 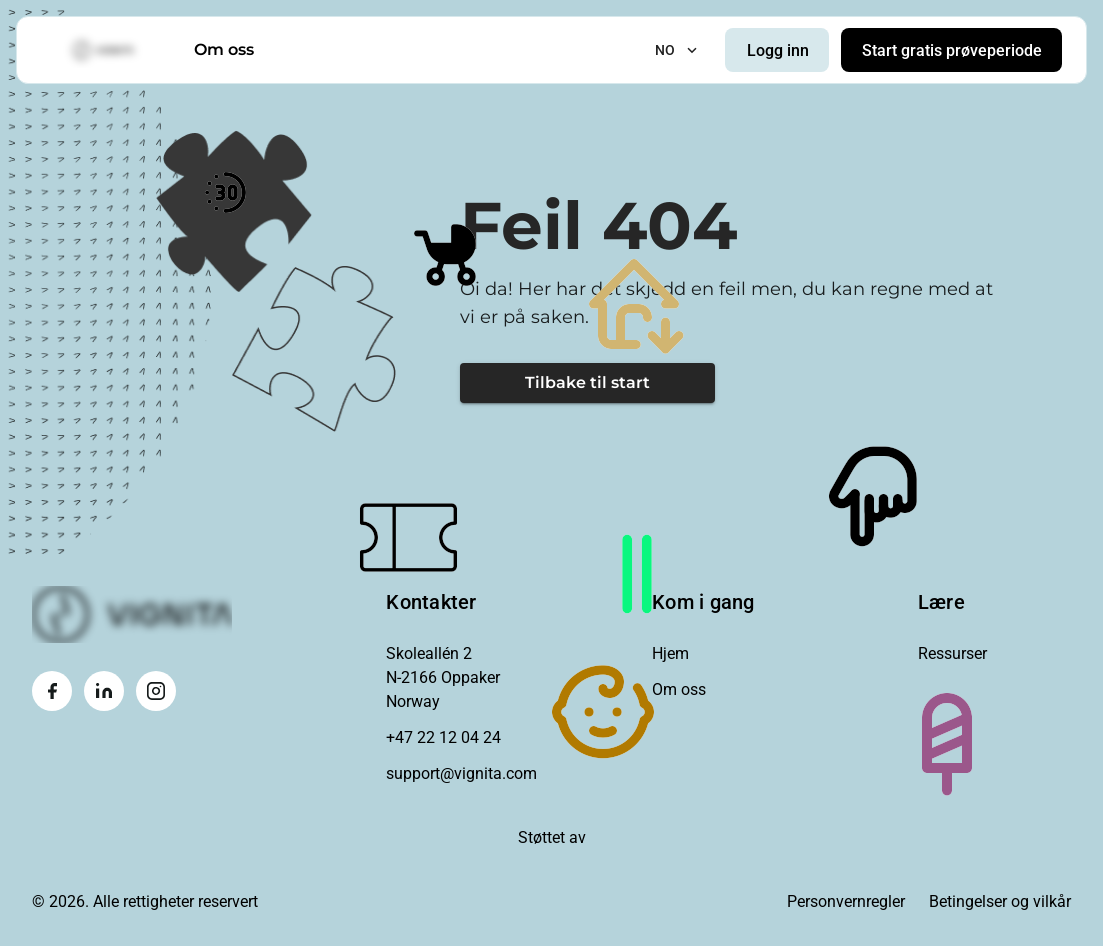 What do you see at coordinates (408, 537) in the screenshot?
I see `view your tickets or passes` at bounding box center [408, 537].